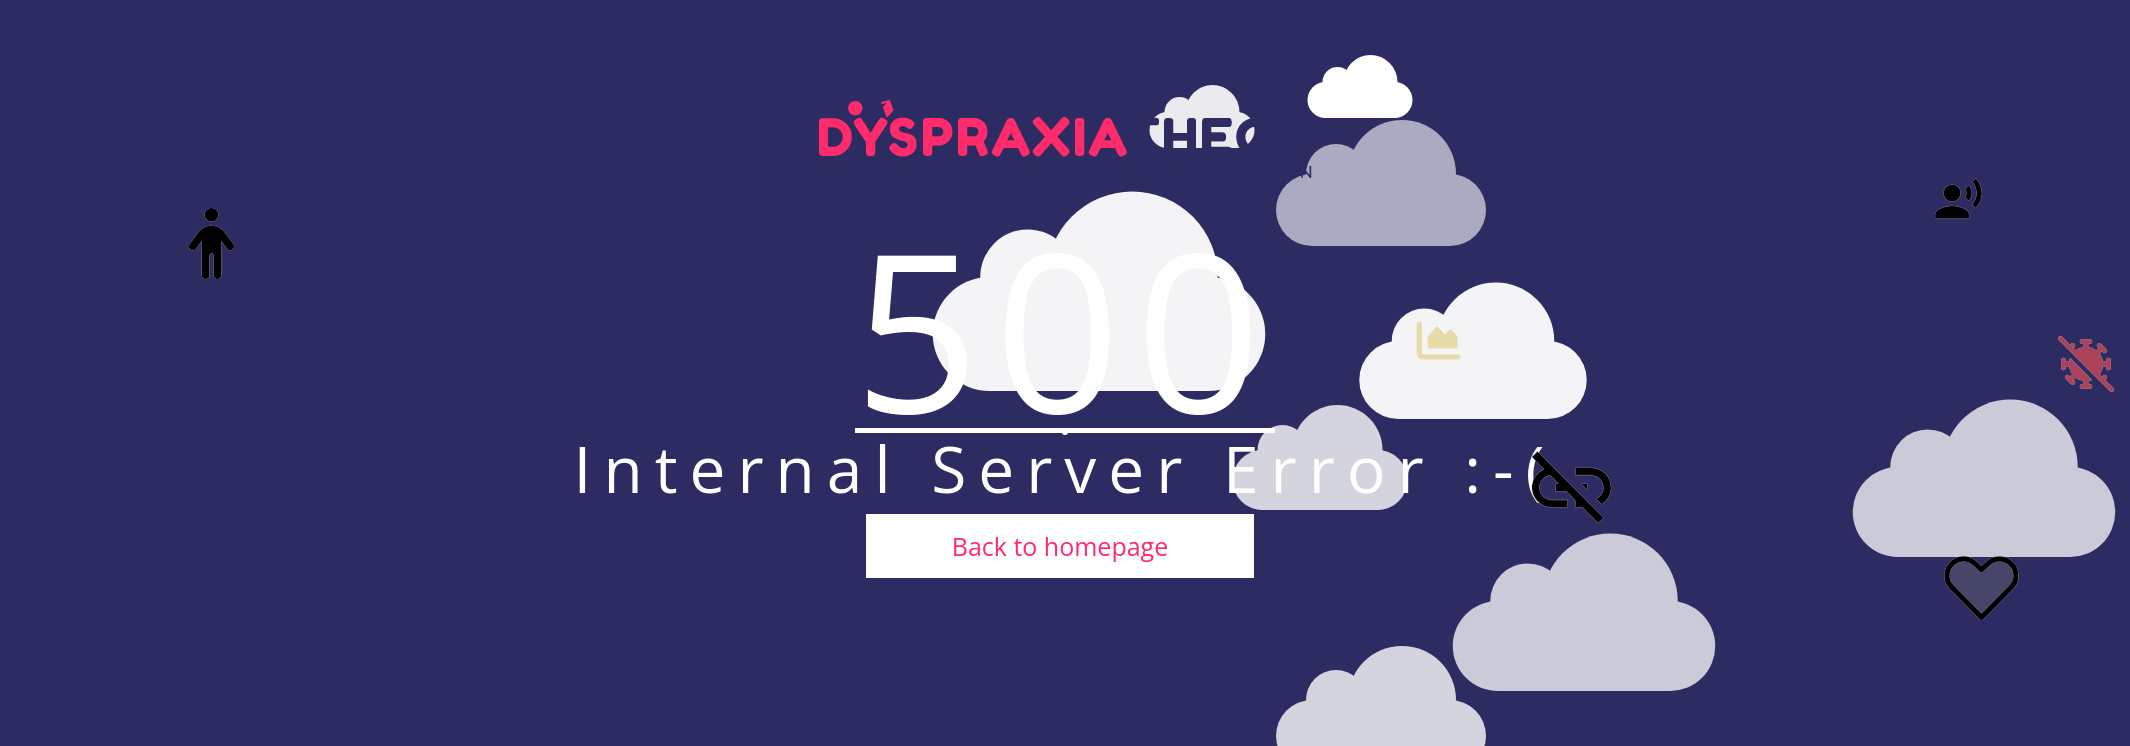  What do you see at coordinates (211, 243) in the screenshot?
I see `view your profile` at bounding box center [211, 243].